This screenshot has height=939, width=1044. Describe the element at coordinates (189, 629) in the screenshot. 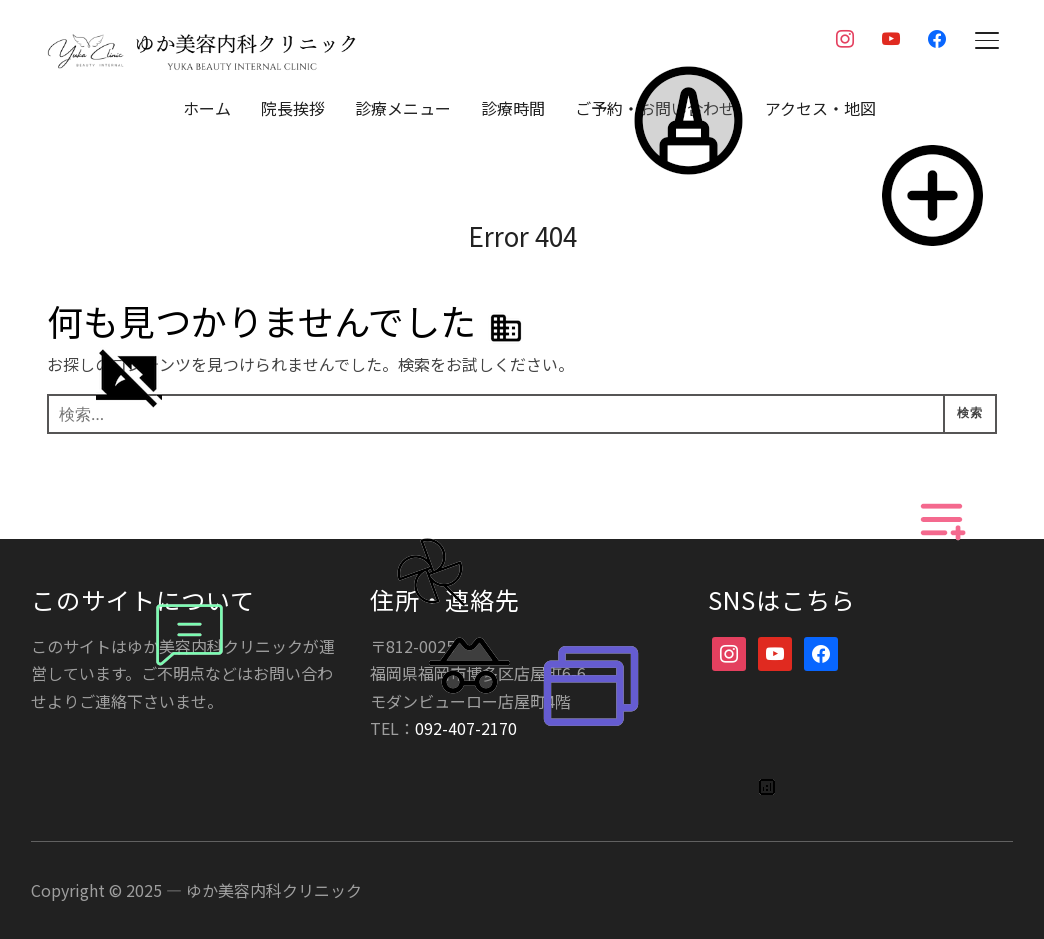

I see `open chat or messaging` at that location.